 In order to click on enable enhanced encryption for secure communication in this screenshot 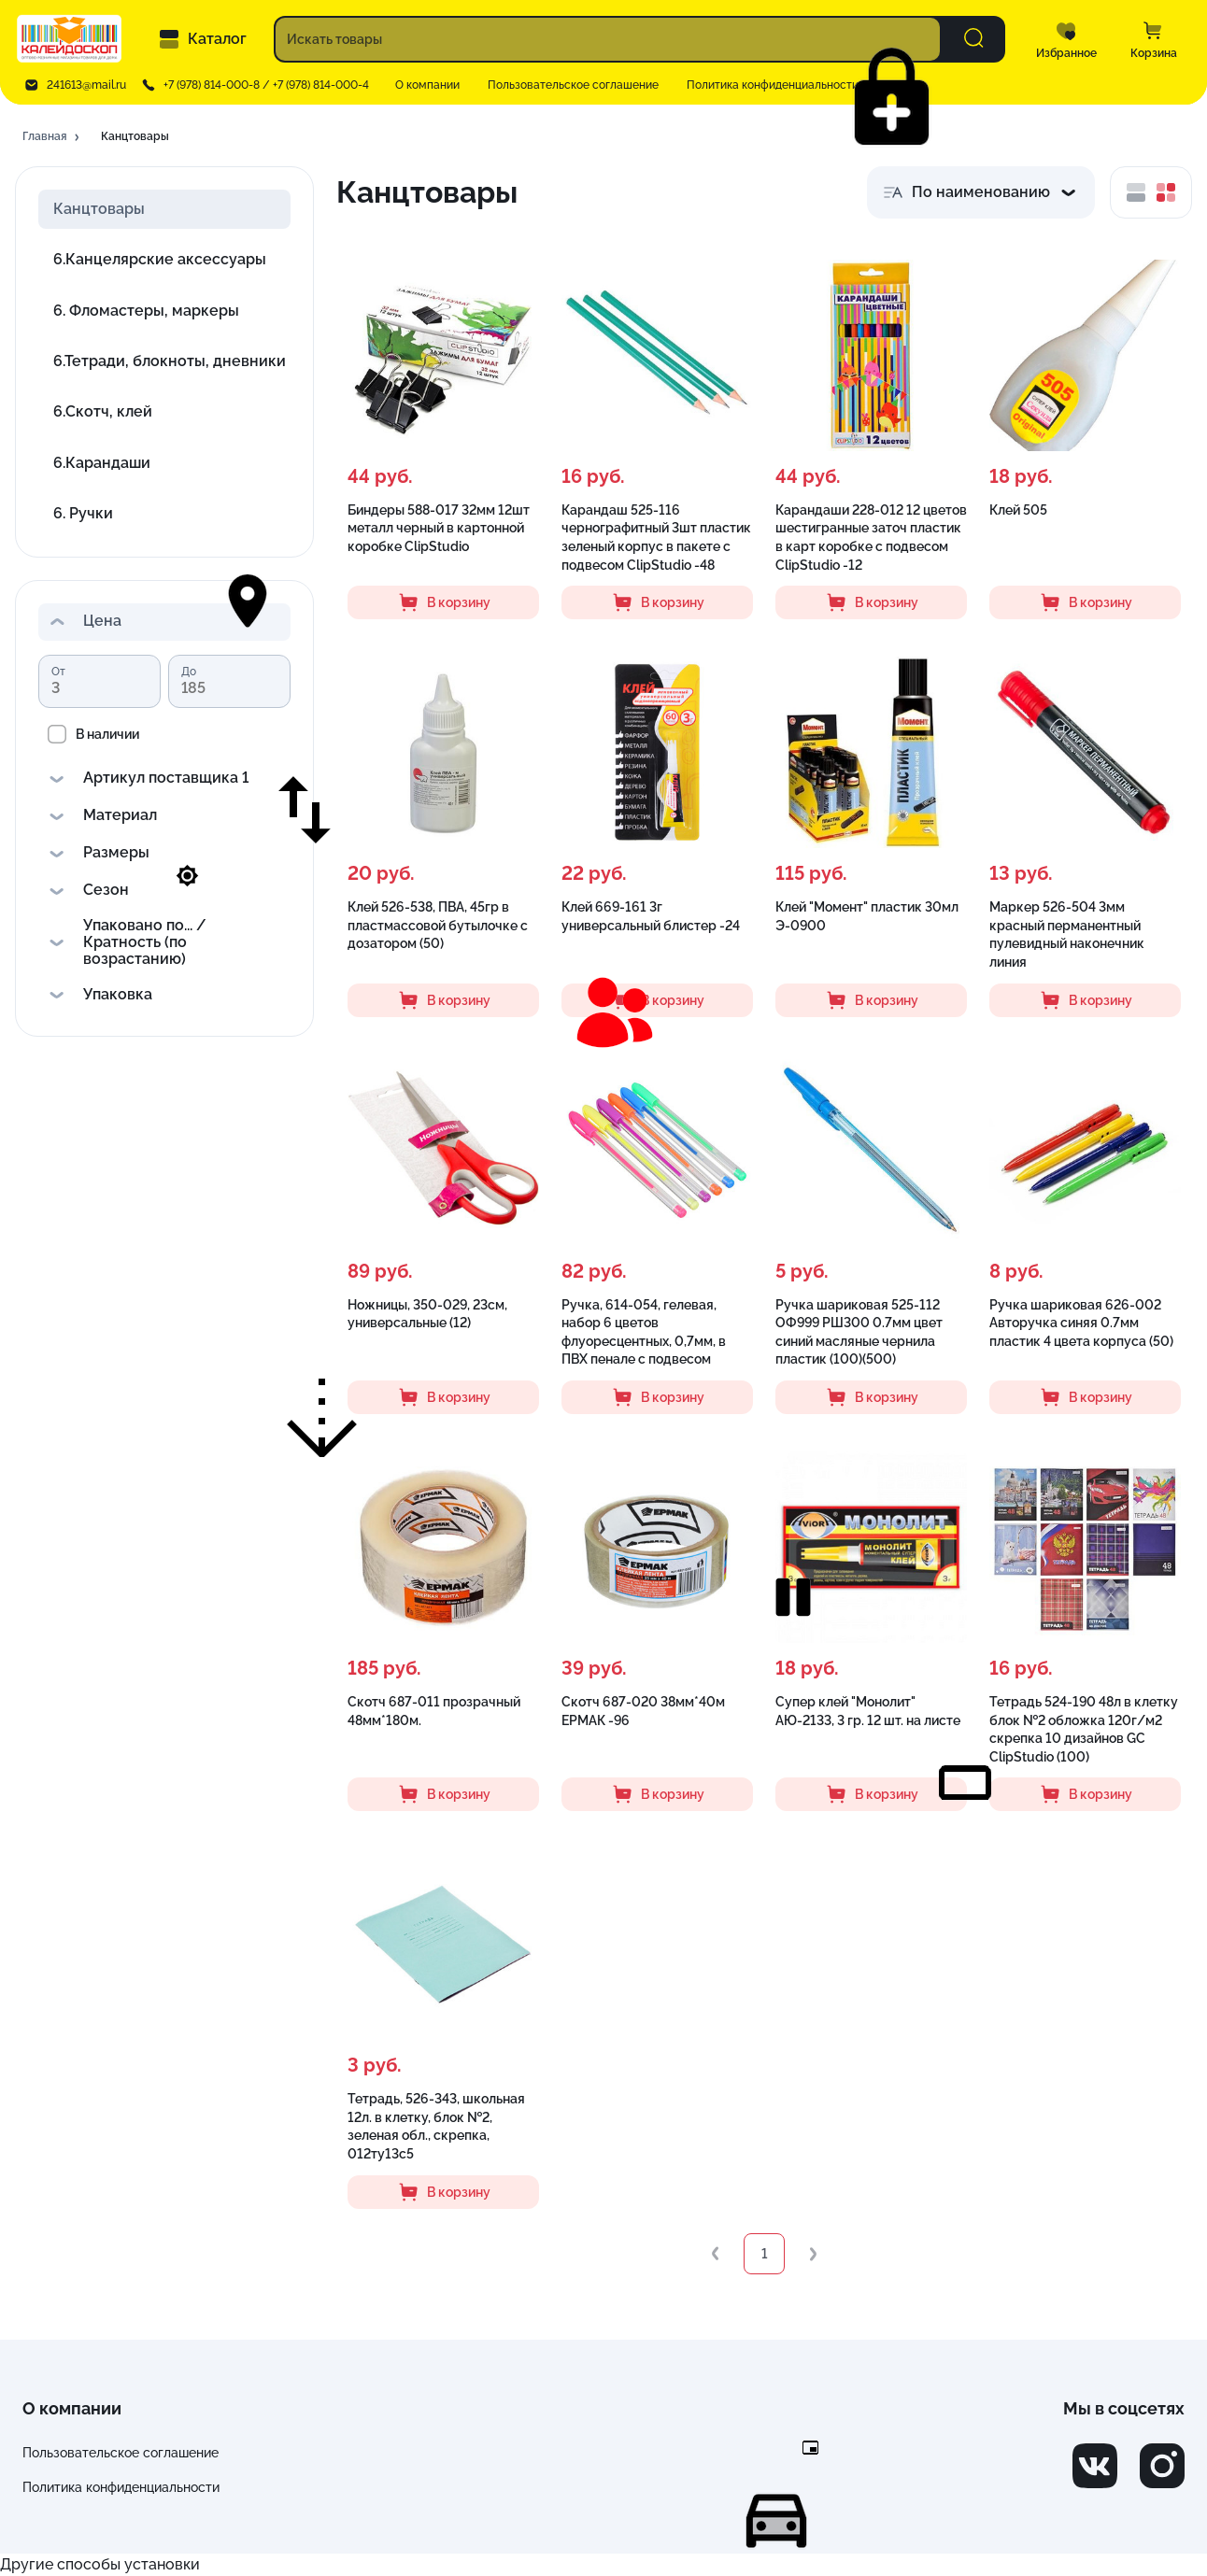, I will do `click(891, 98)`.